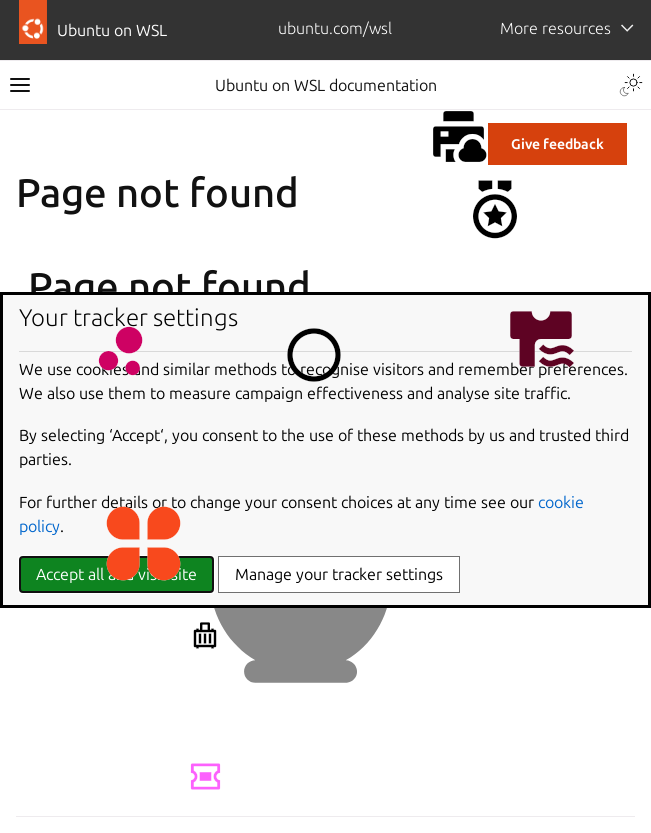  What do you see at coordinates (541, 339) in the screenshot?
I see `indicates breathable or ventilated clothing` at bounding box center [541, 339].